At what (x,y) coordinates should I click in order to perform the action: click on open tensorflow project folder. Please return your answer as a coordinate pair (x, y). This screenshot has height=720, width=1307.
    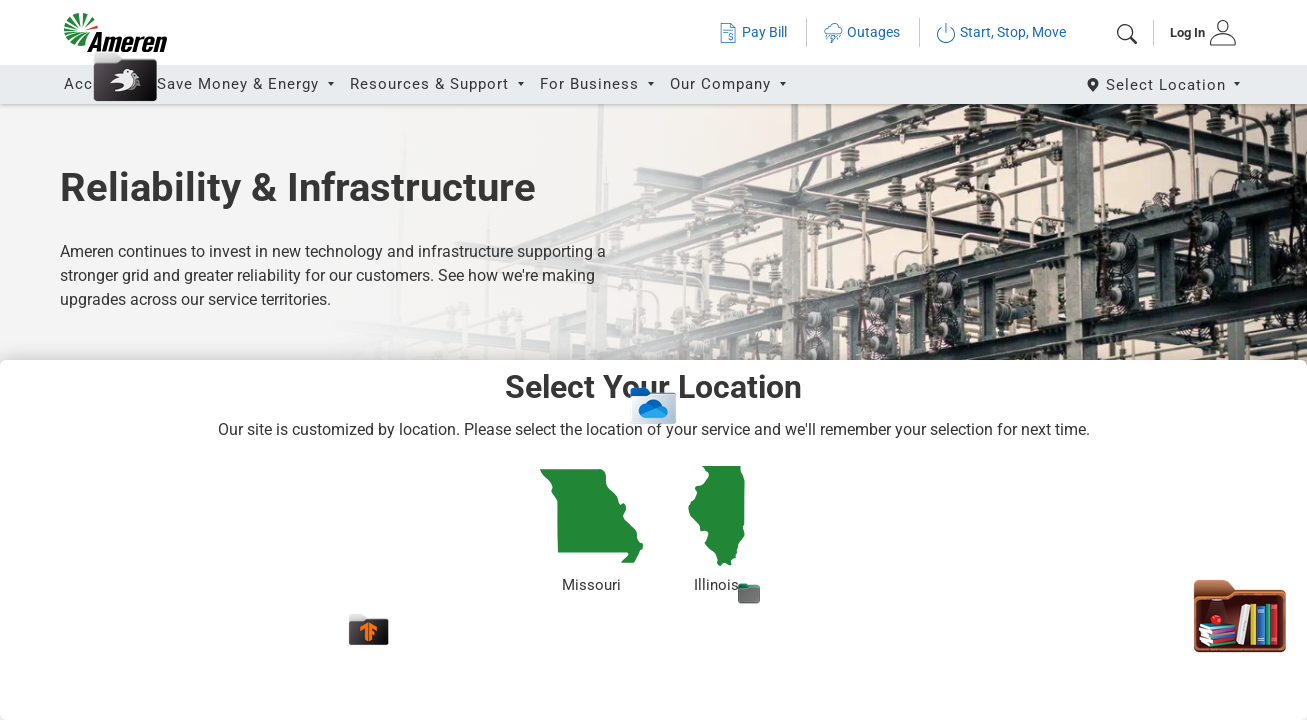
    Looking at the image, I should click on (368, 630).